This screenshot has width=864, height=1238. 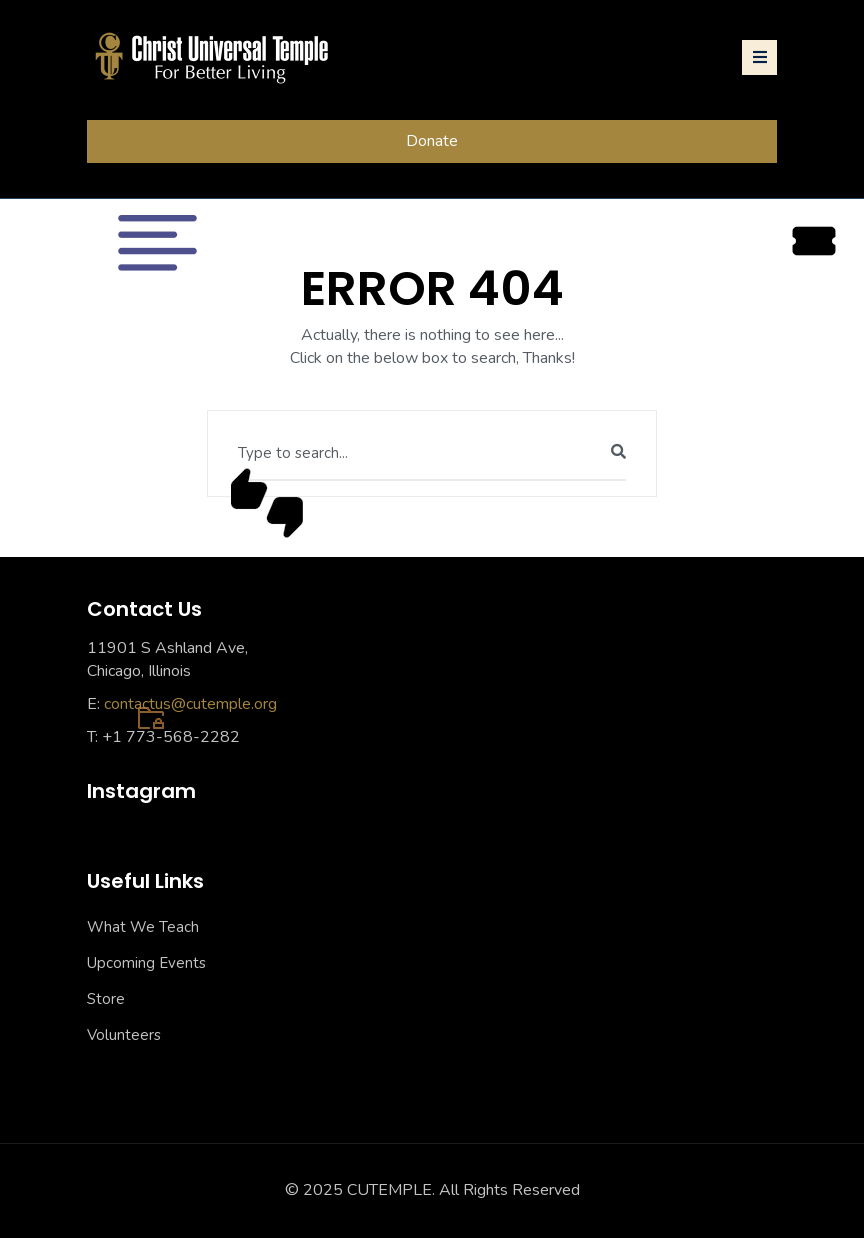 I want to click on align text to the left, so click(x=157, y=244).